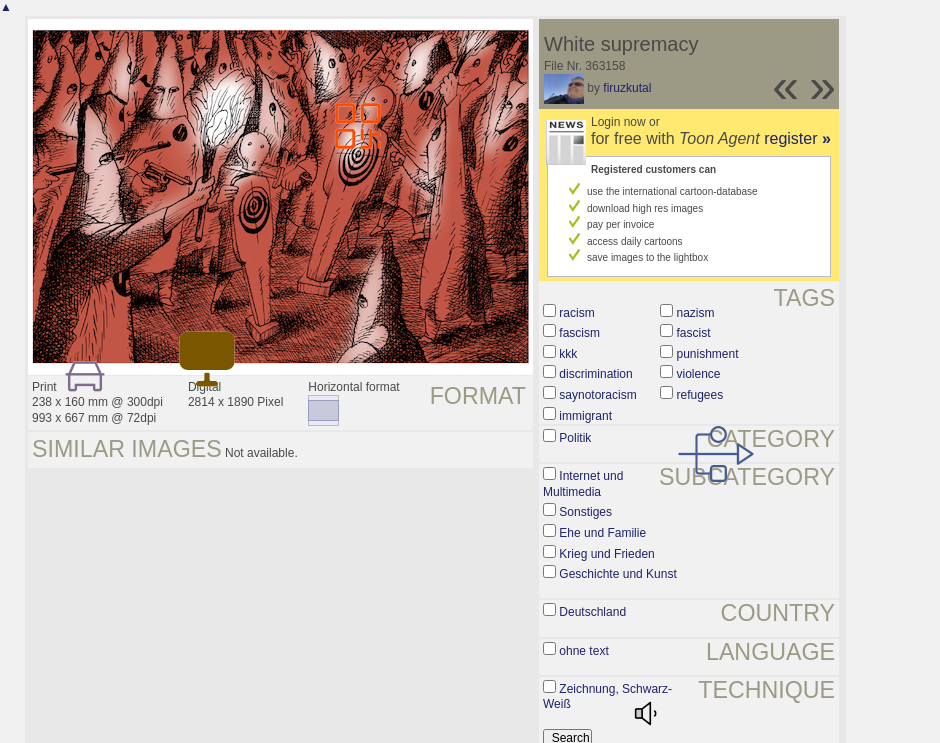  What do you see at coordinates (85, 377) in the screenshot?
I see `access vehicle or driving settings` at bounding box center [85, 377].